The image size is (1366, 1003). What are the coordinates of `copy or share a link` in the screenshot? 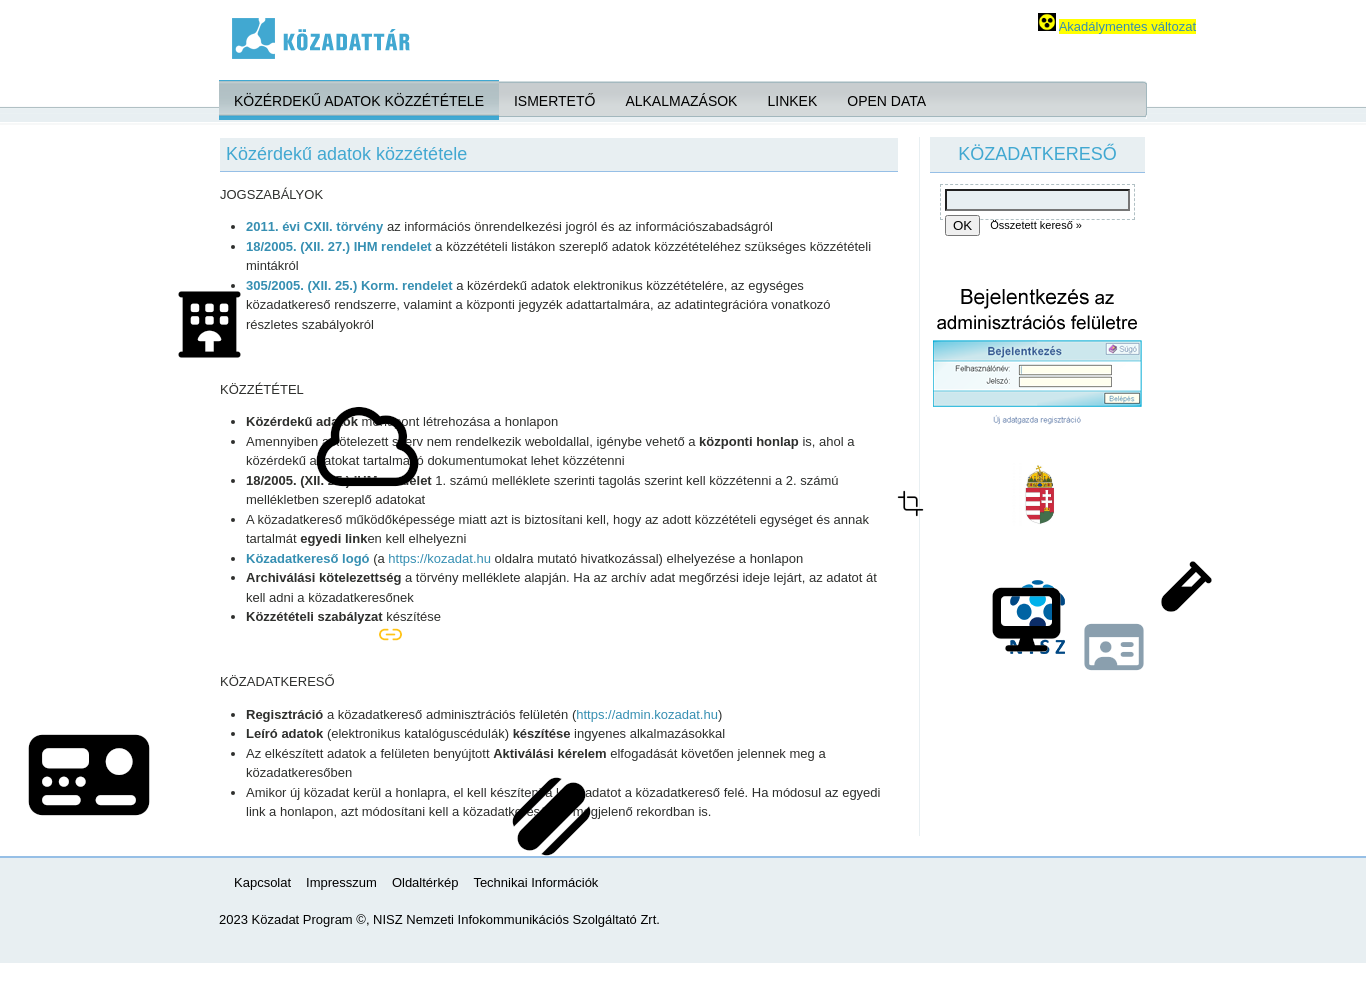 It's located at (390, 634).